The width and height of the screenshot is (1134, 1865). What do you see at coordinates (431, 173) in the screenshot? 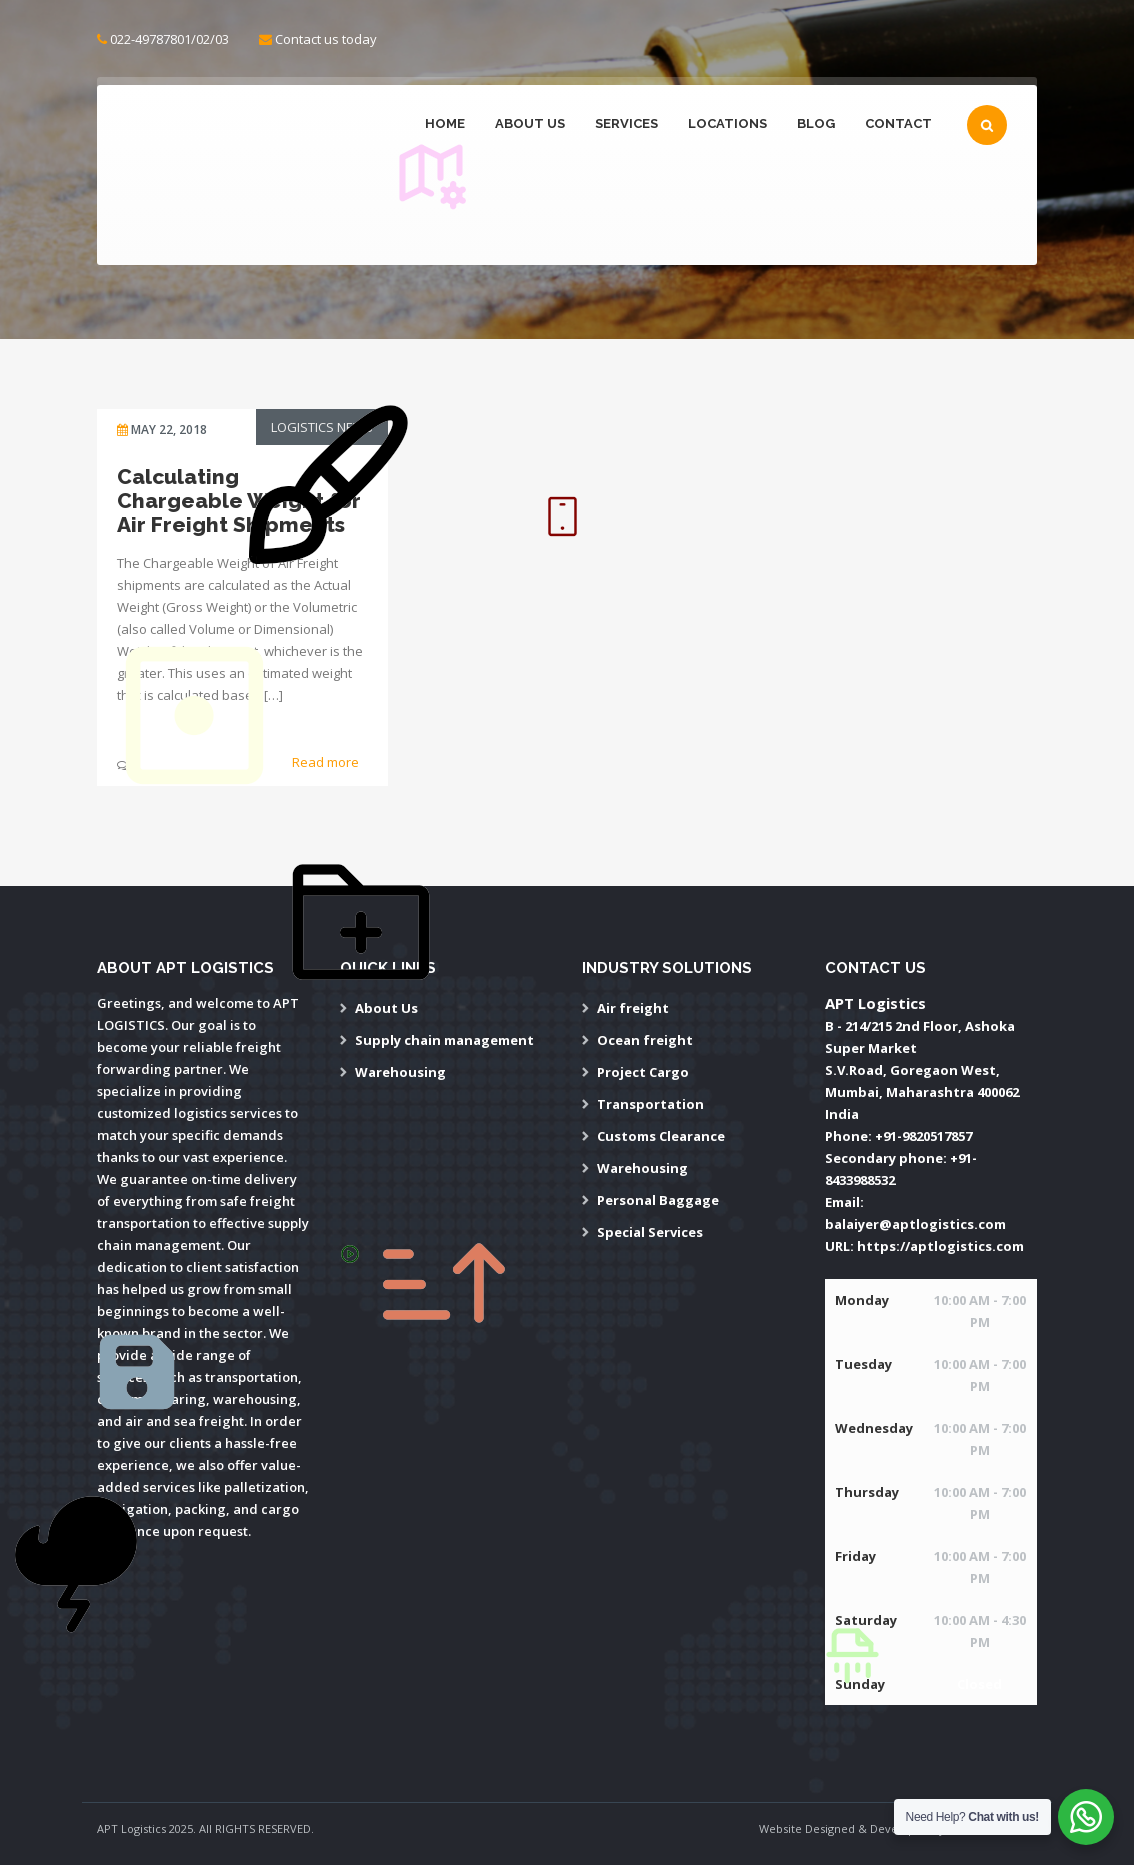
I see `access map settings` at bounding box center [431, 173].